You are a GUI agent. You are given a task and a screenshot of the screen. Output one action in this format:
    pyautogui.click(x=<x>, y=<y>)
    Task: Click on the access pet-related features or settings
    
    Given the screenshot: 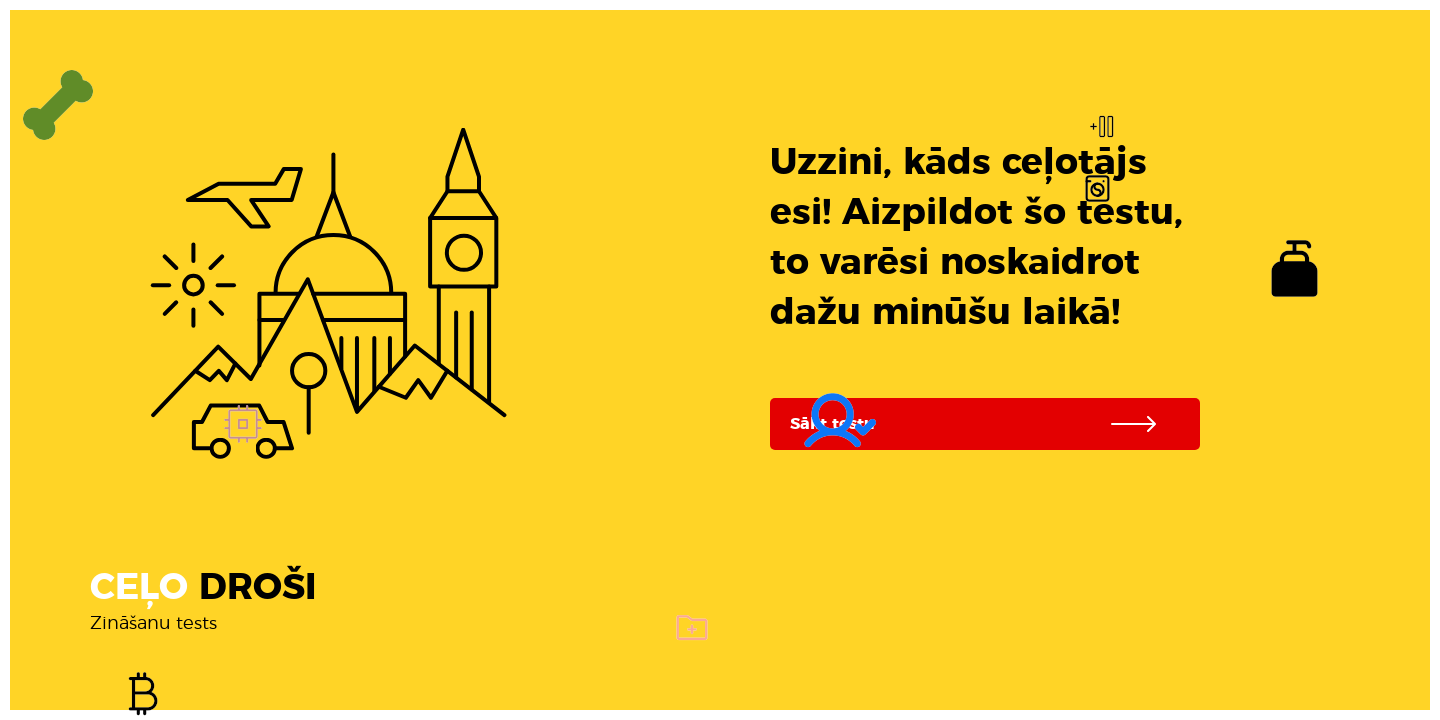 What is the action you would take?
    pyautogui.click(x=58, y=105)
    